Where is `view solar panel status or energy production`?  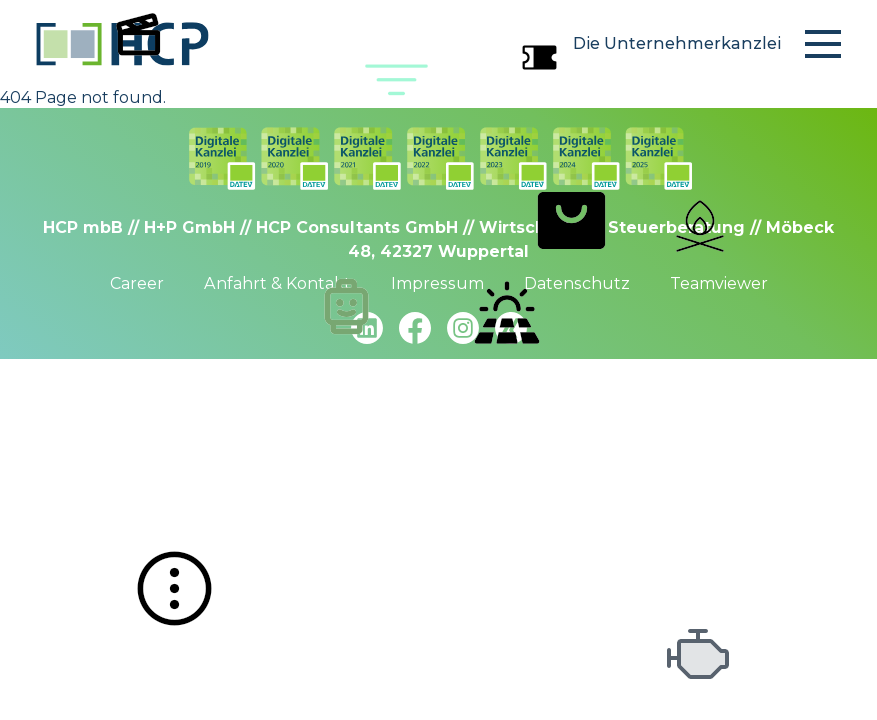 view solar panel status or energy production is located at coordinates (507, 316).